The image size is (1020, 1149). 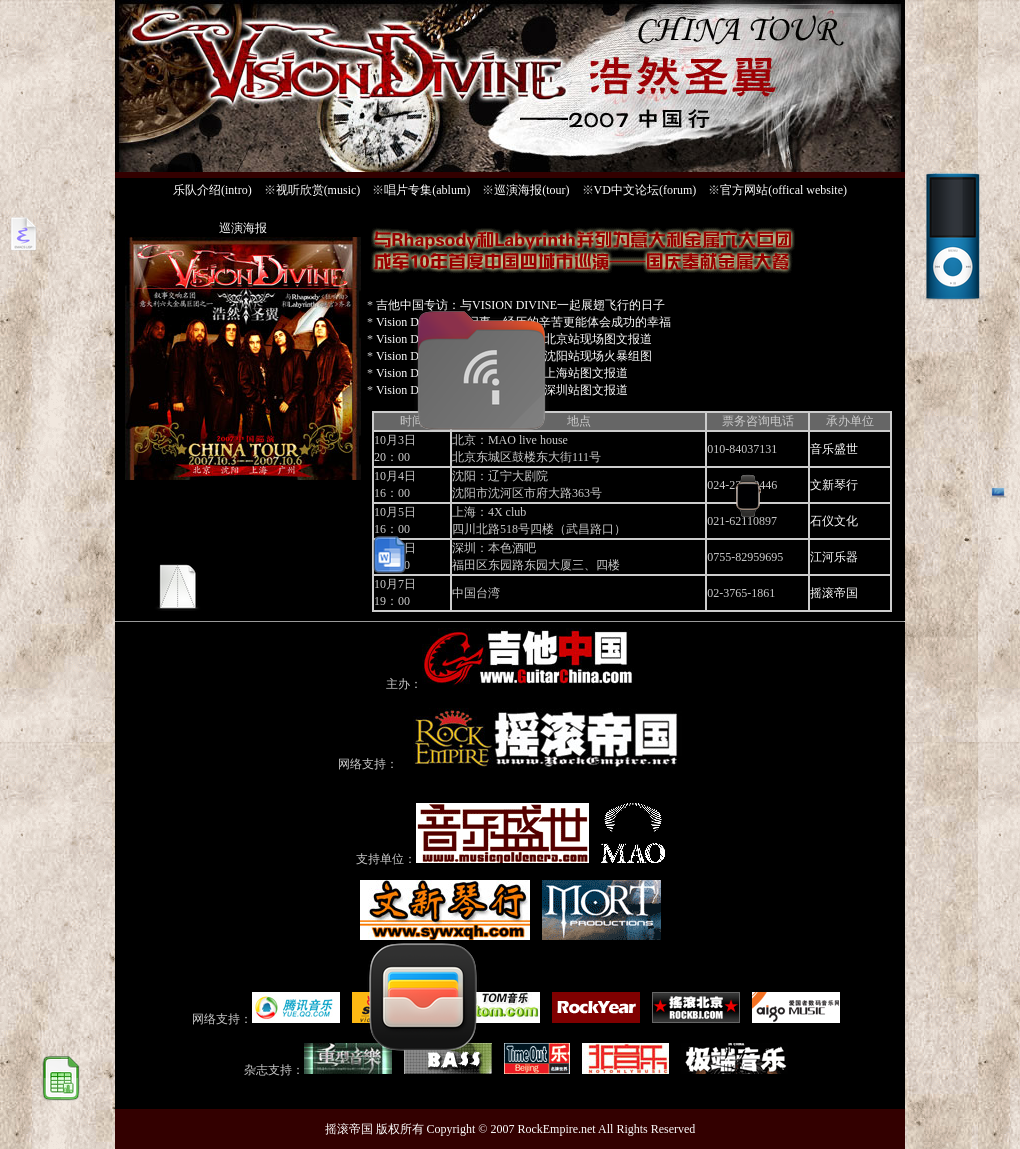 I want to click on open a microsoft word document, so click(x=389, y=554).